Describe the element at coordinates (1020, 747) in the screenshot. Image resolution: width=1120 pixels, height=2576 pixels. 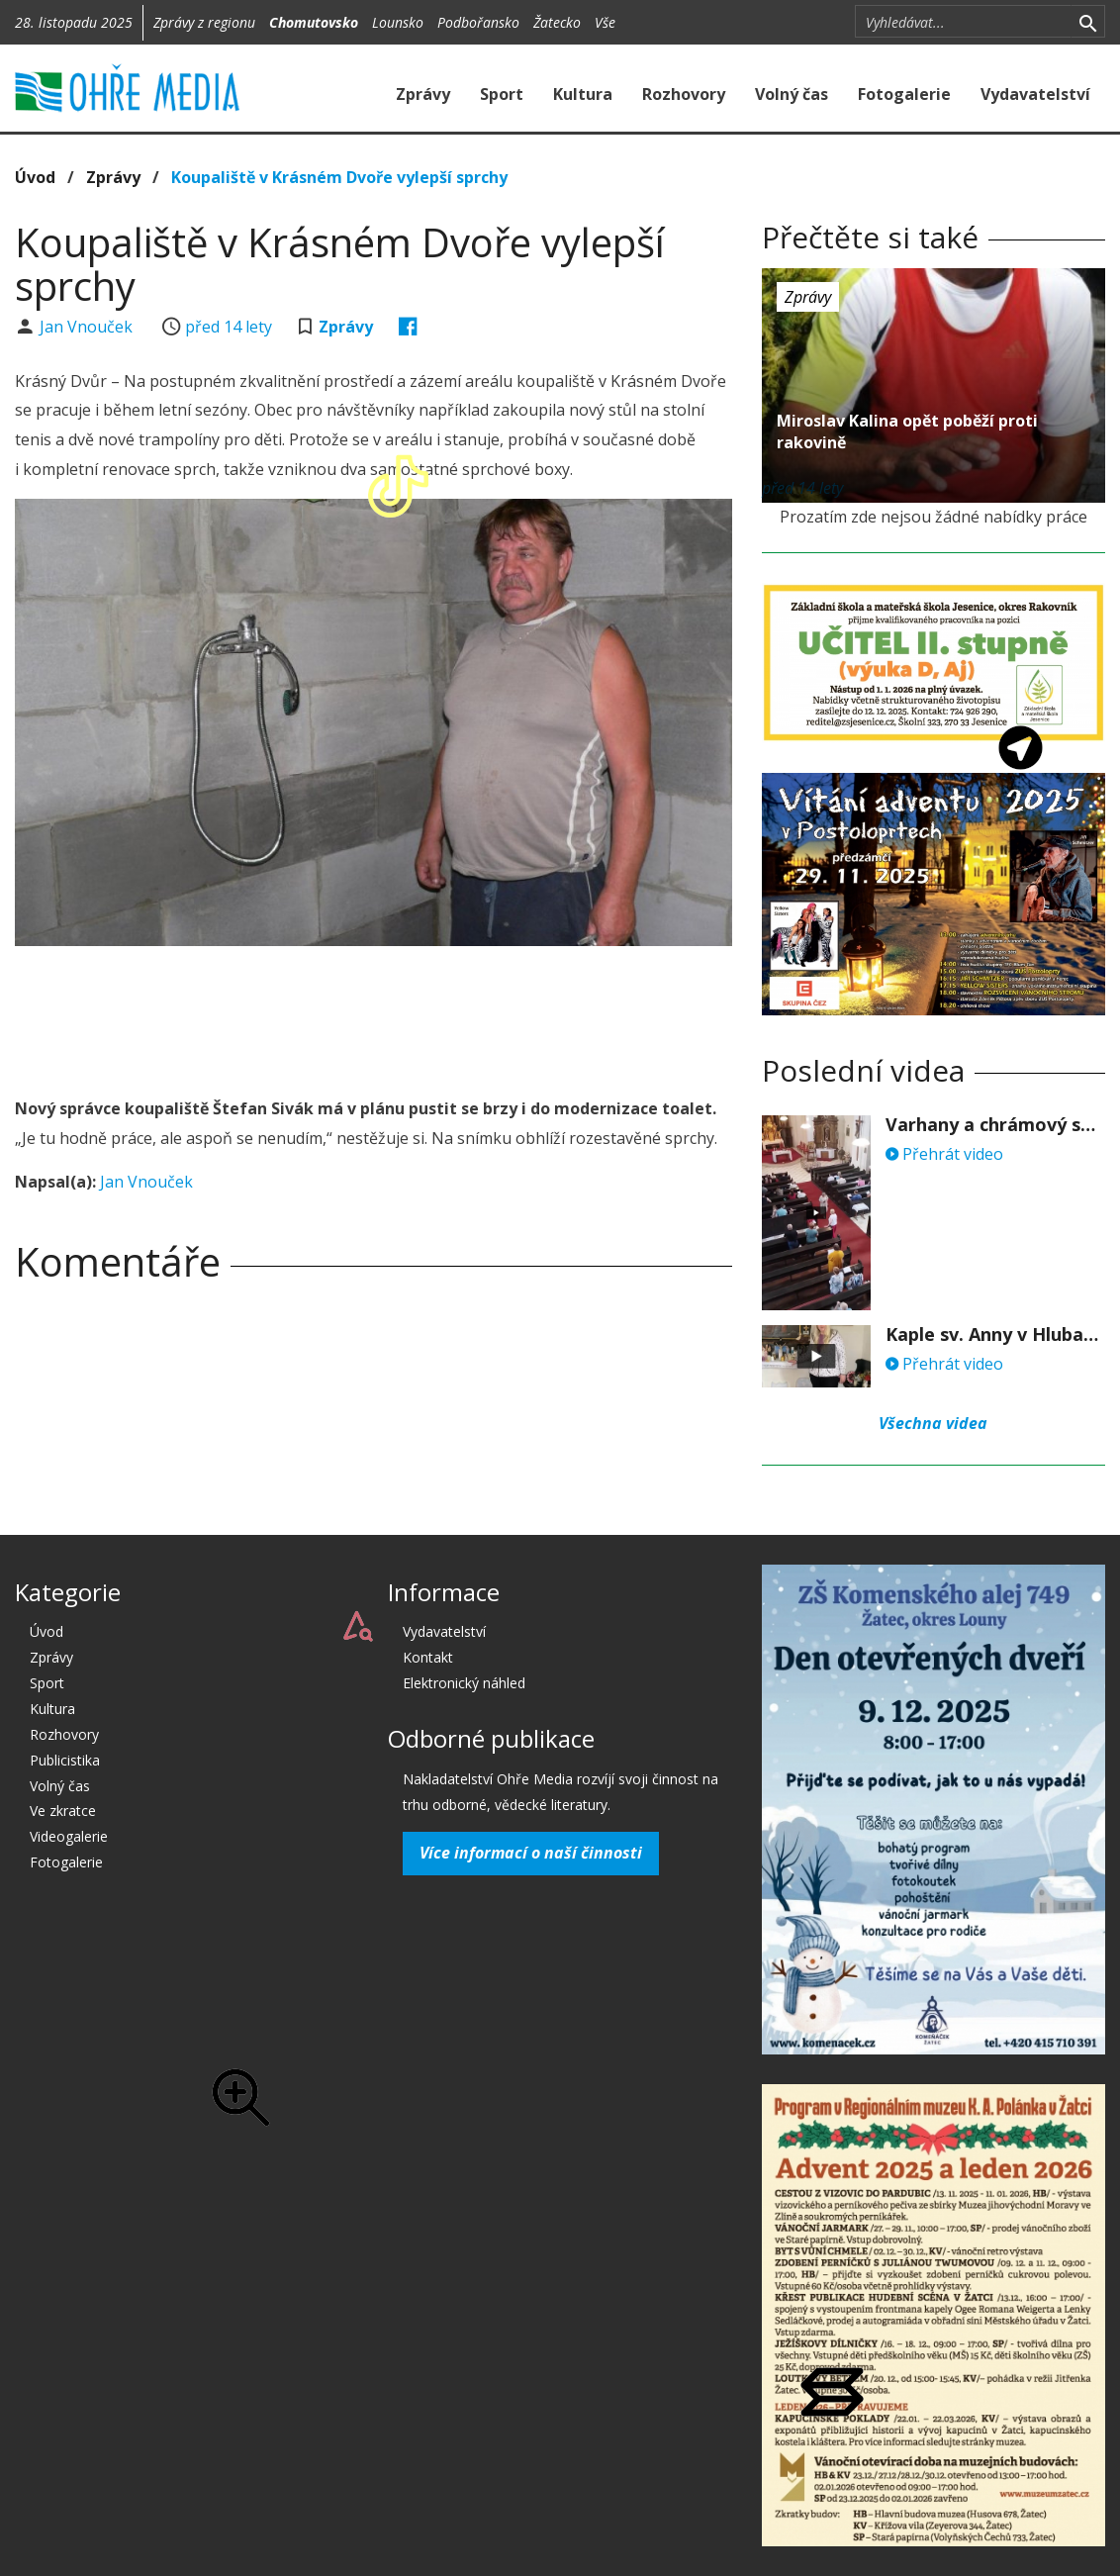
I see `access location services` at that location.